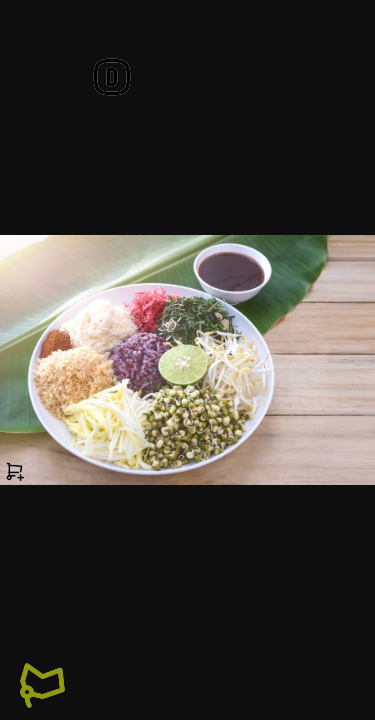  Describe the element at coordinates (42, 685) in the screenshot. I see `select a custom polygonal area` at that location.